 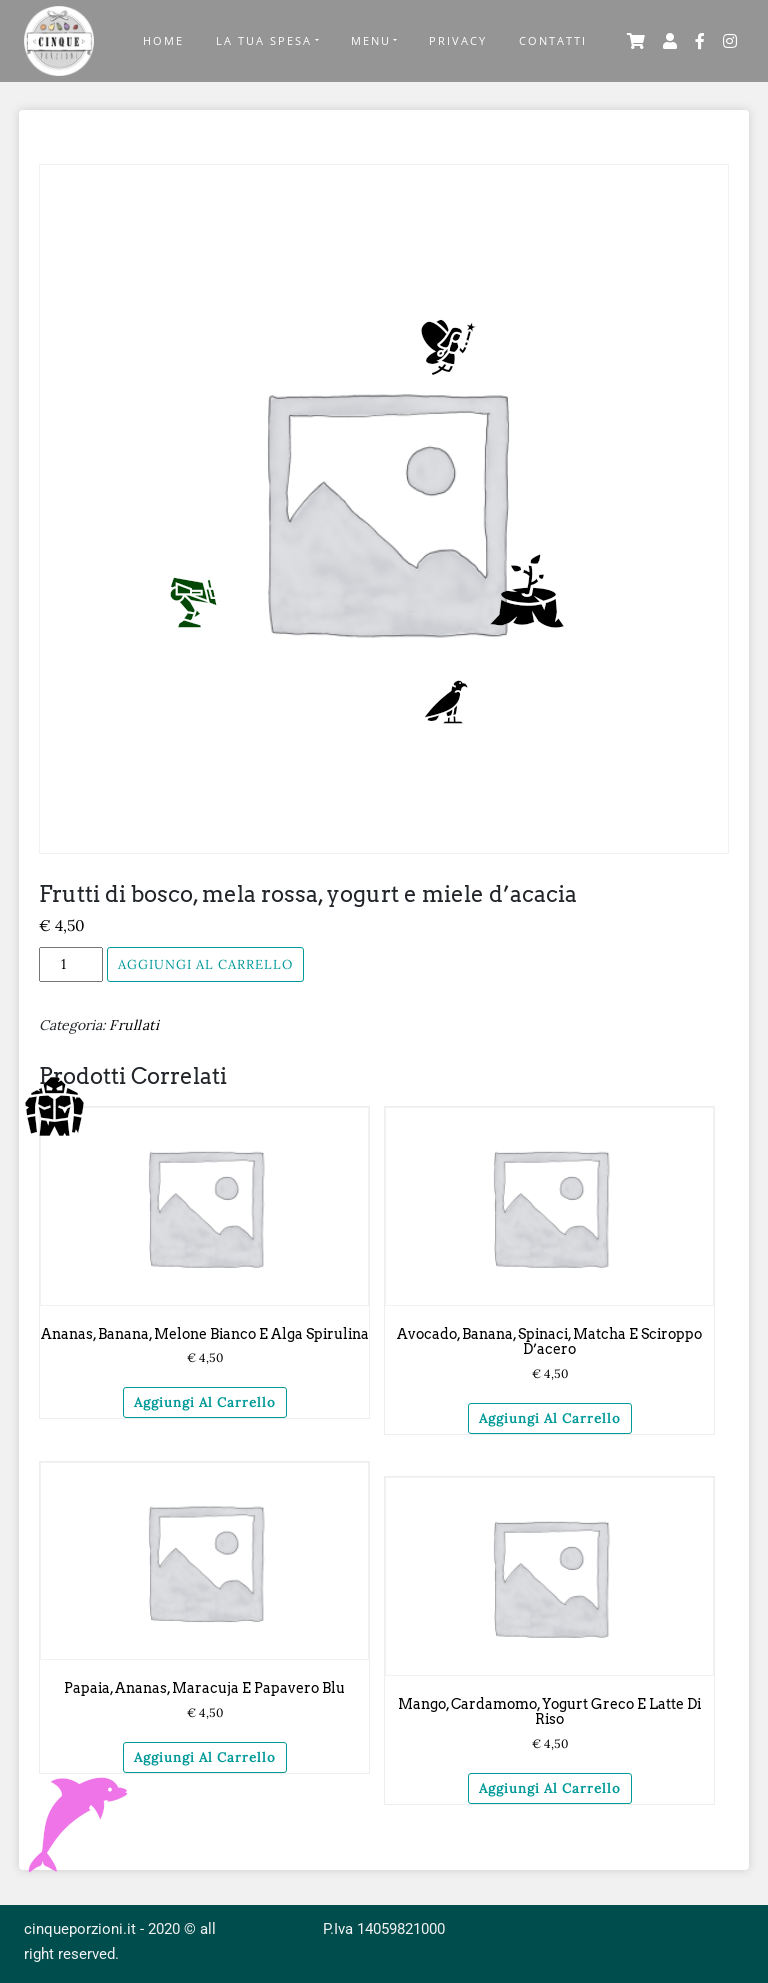 I want to click on explore the map on foot, so click(x=193, y=602).